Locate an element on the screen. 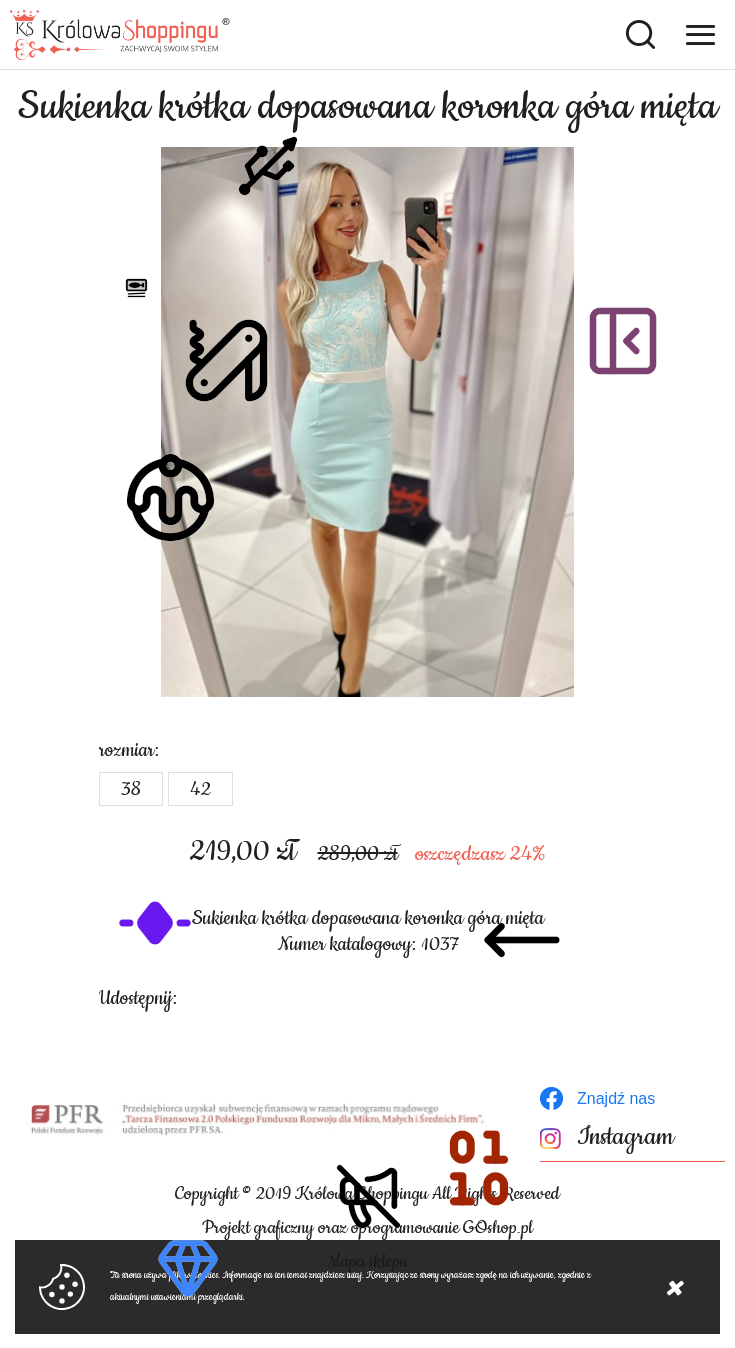 Image resolution: width=735 pixels, height=1348 pixels. move item to the left is located at coordinates (522, 940).